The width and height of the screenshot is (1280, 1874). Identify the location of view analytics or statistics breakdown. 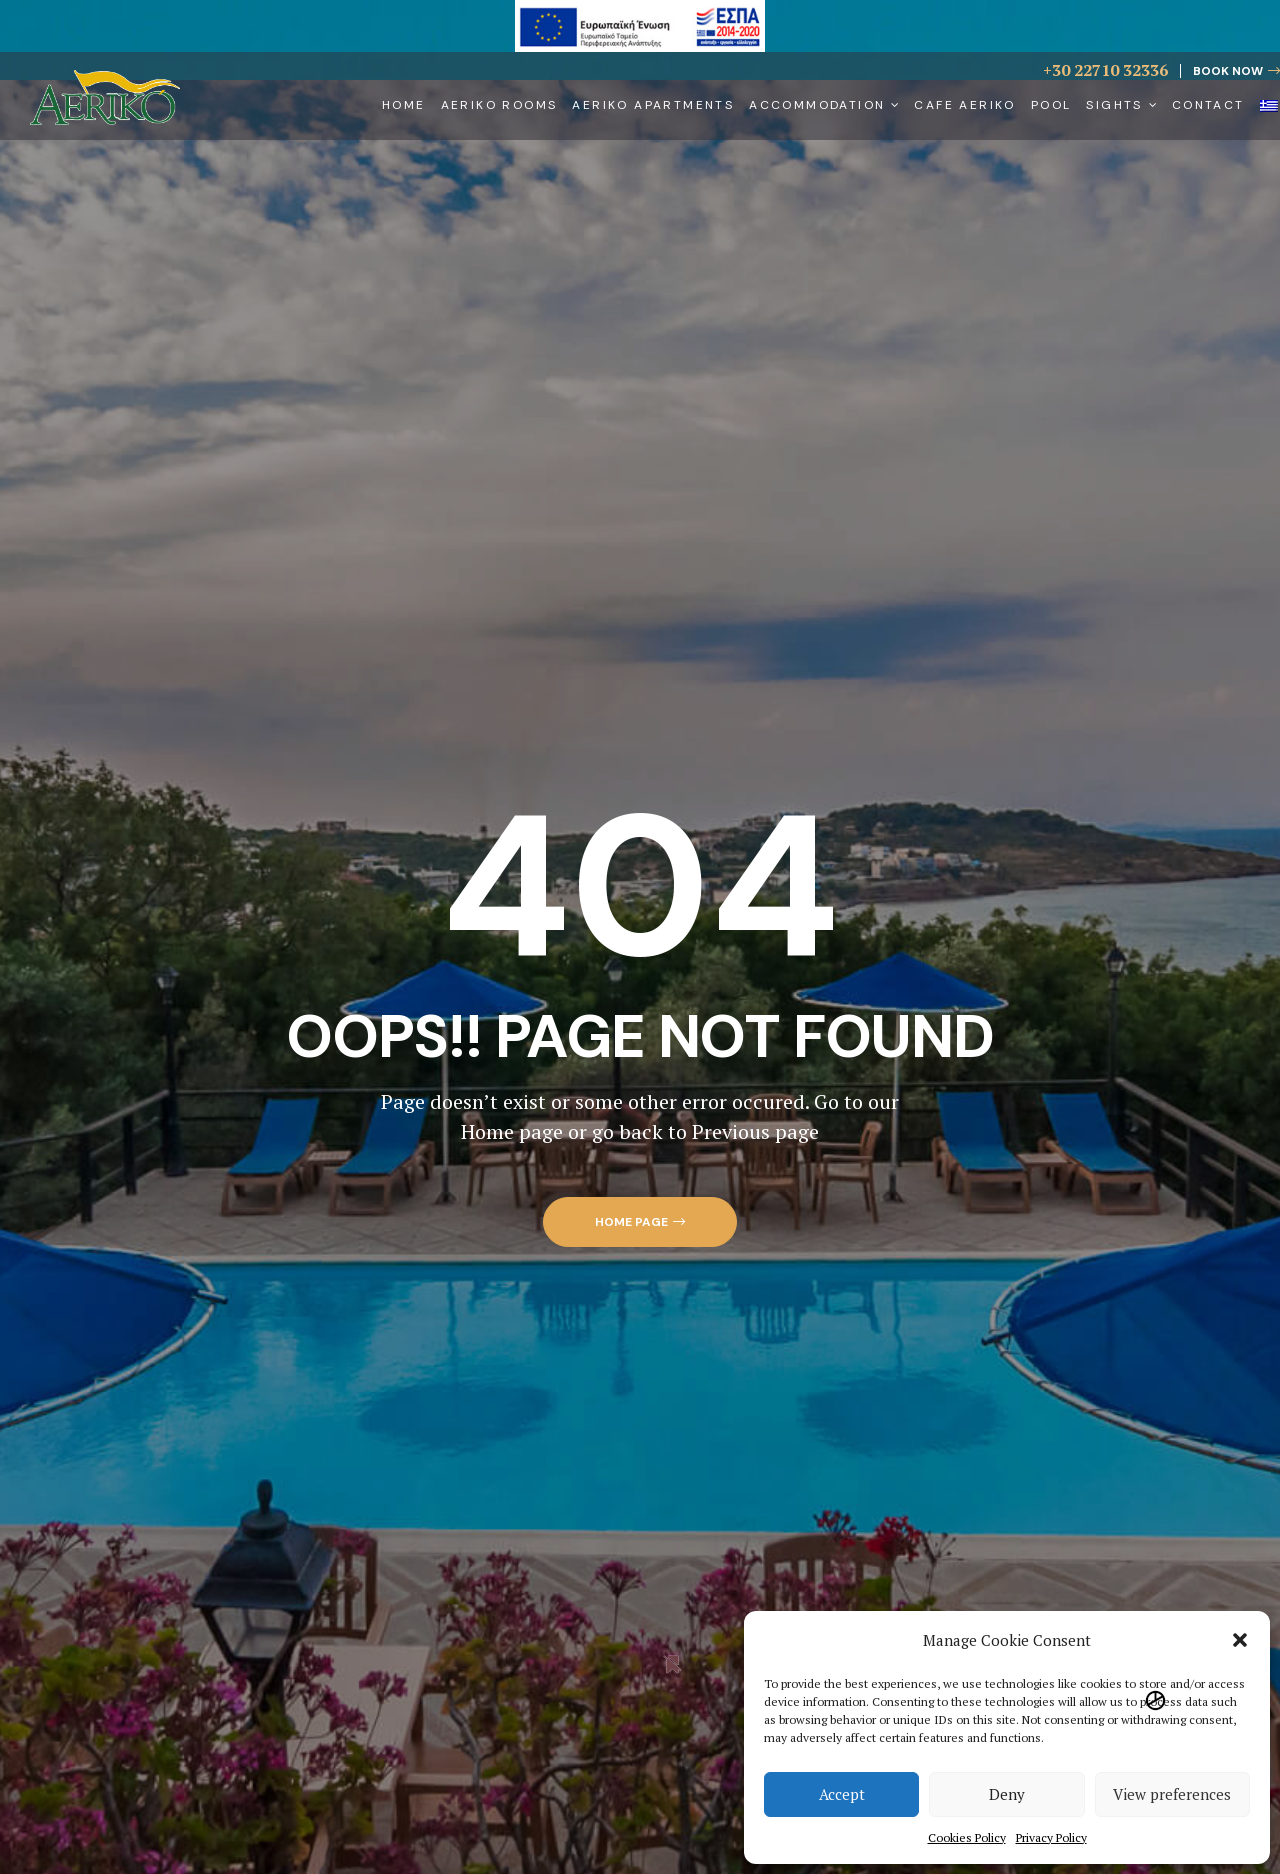
(1155, 1700).